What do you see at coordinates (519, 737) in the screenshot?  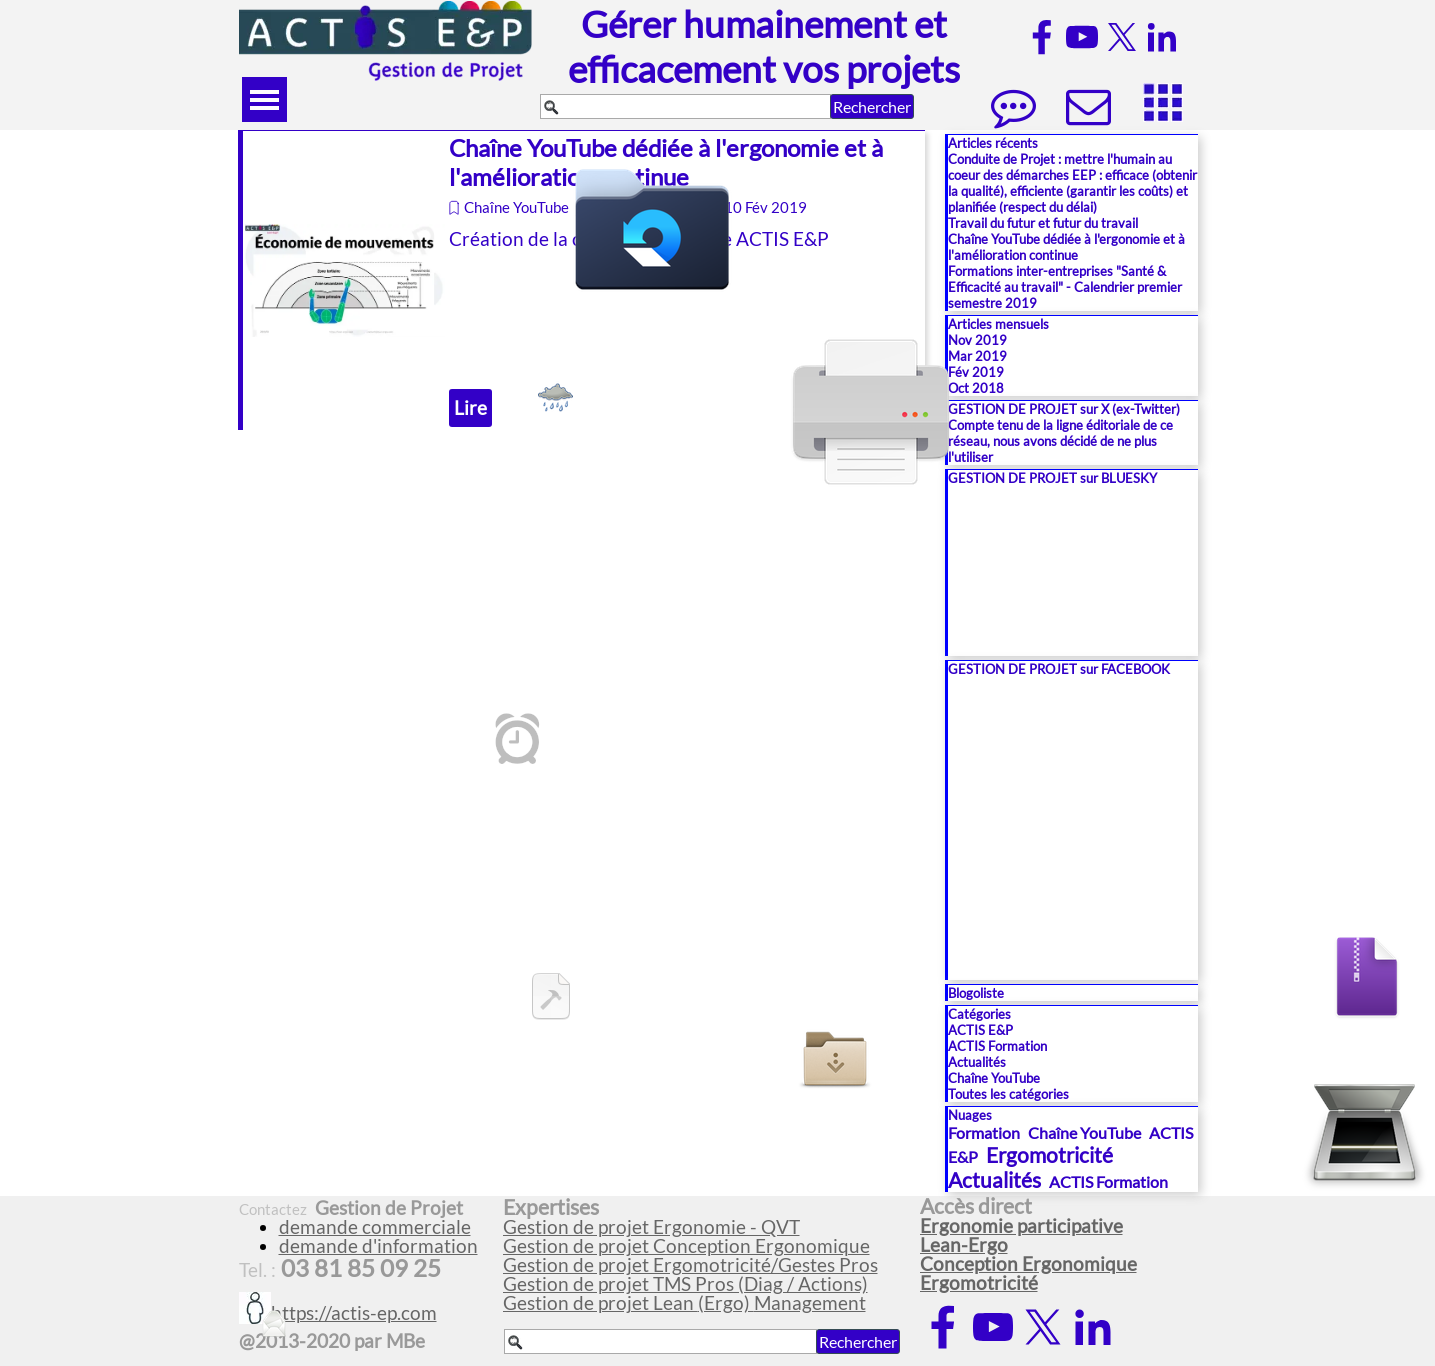 I see `indicates an active alarm is set` at bounding box center [519, 737].